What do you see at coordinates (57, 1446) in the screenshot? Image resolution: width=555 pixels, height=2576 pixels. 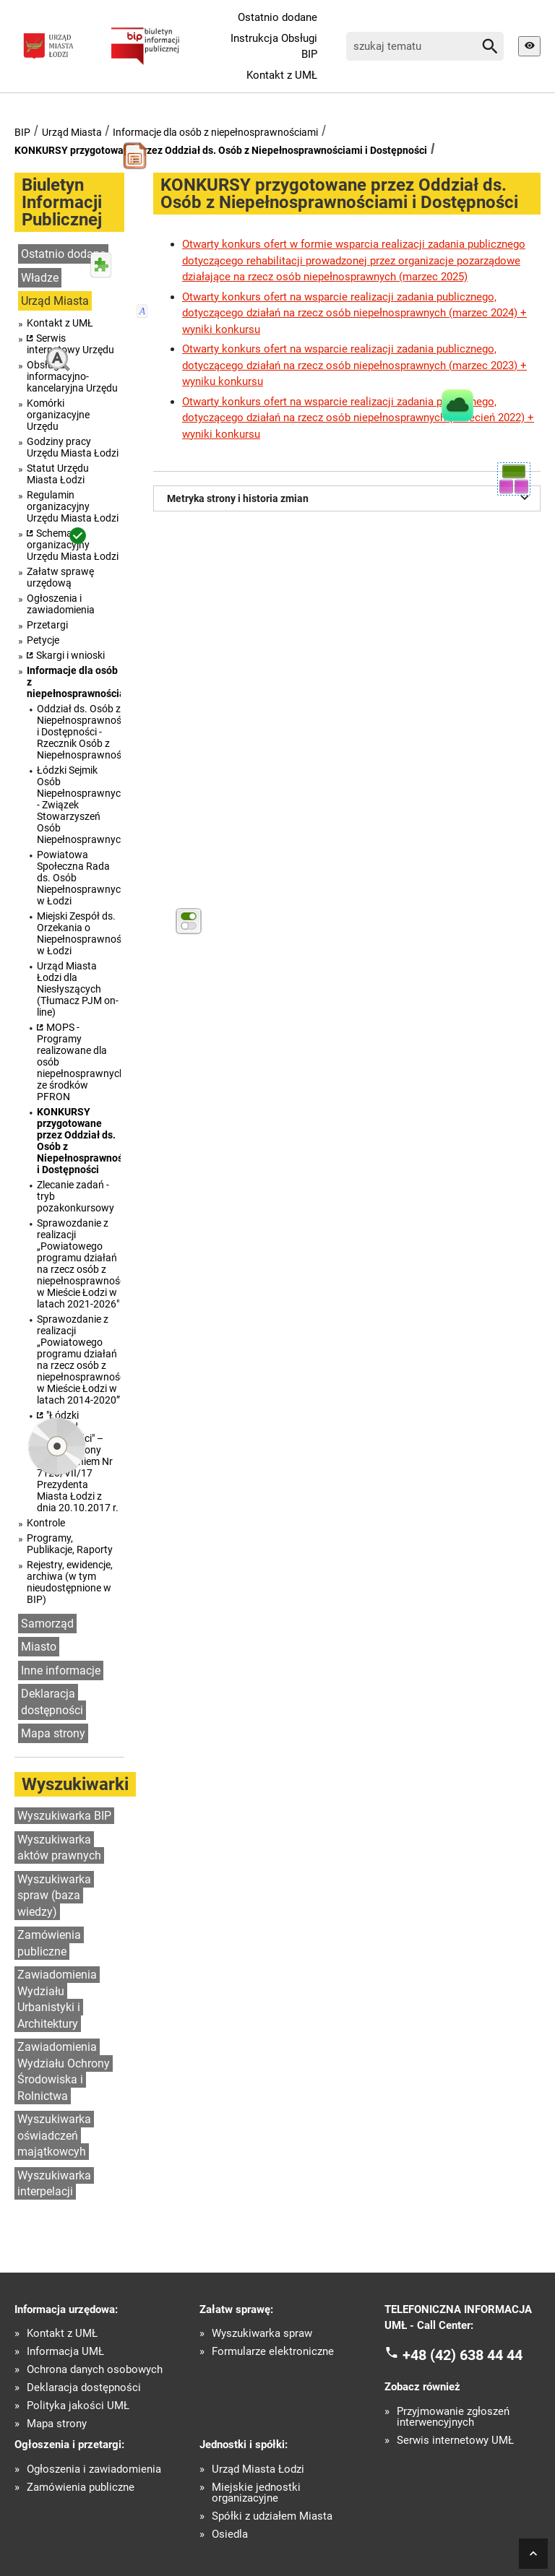 I see `access DVD drive or optical disc contents` at bounding box center [57, 1446].